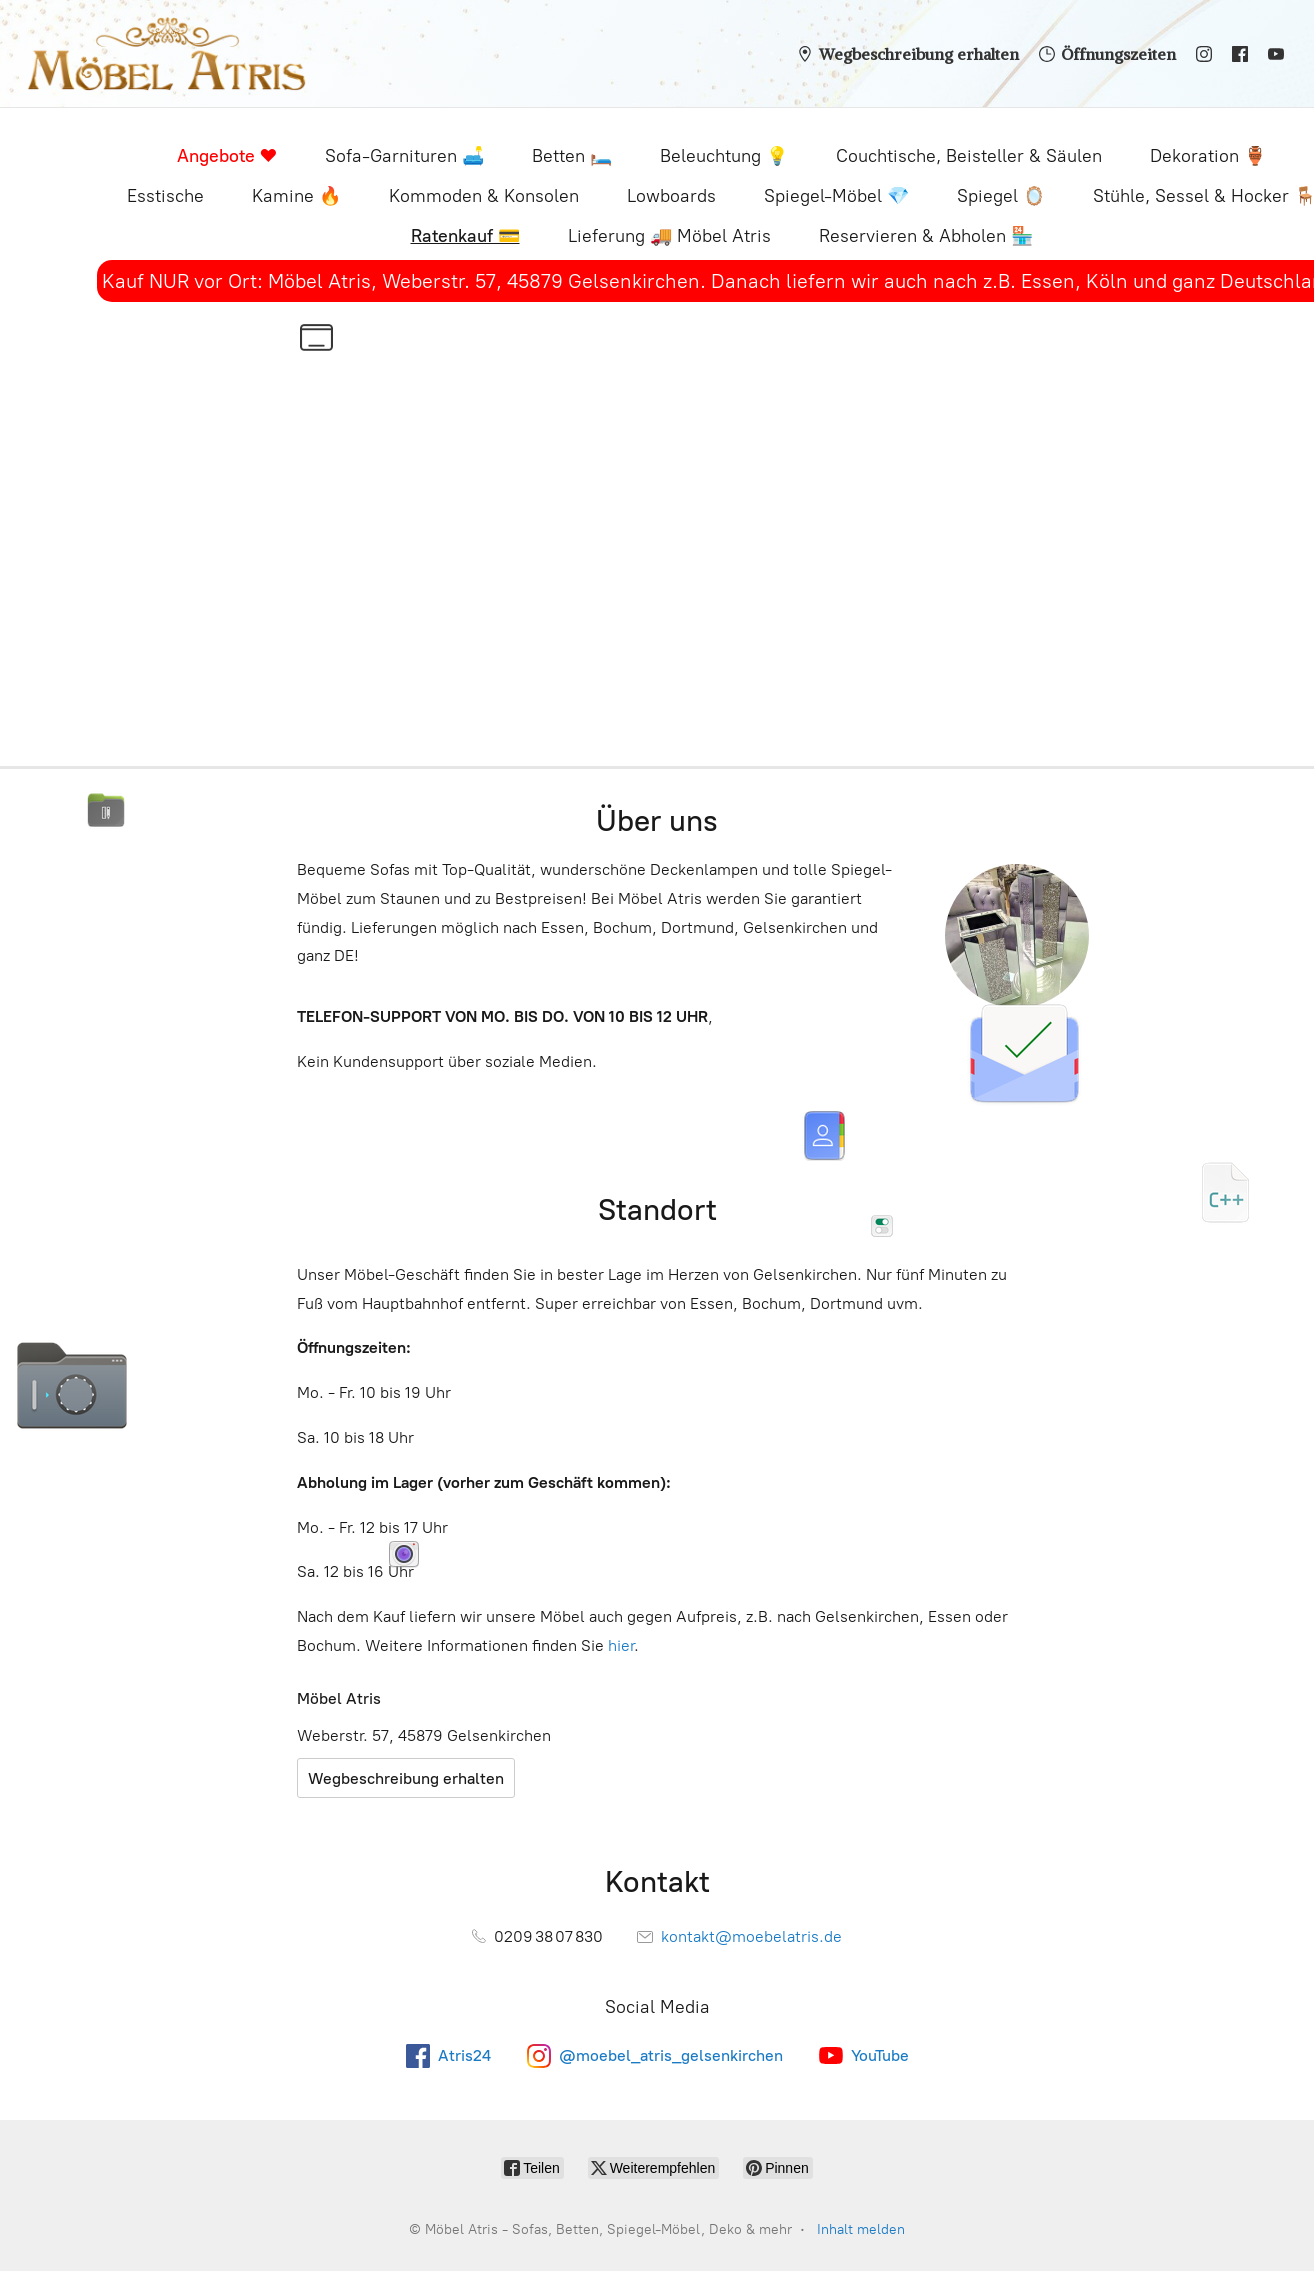  What do you see at coordinates (71, 1388) in the screenshot?
I see `access secured or locked files` at bounding box center [71, 1388].